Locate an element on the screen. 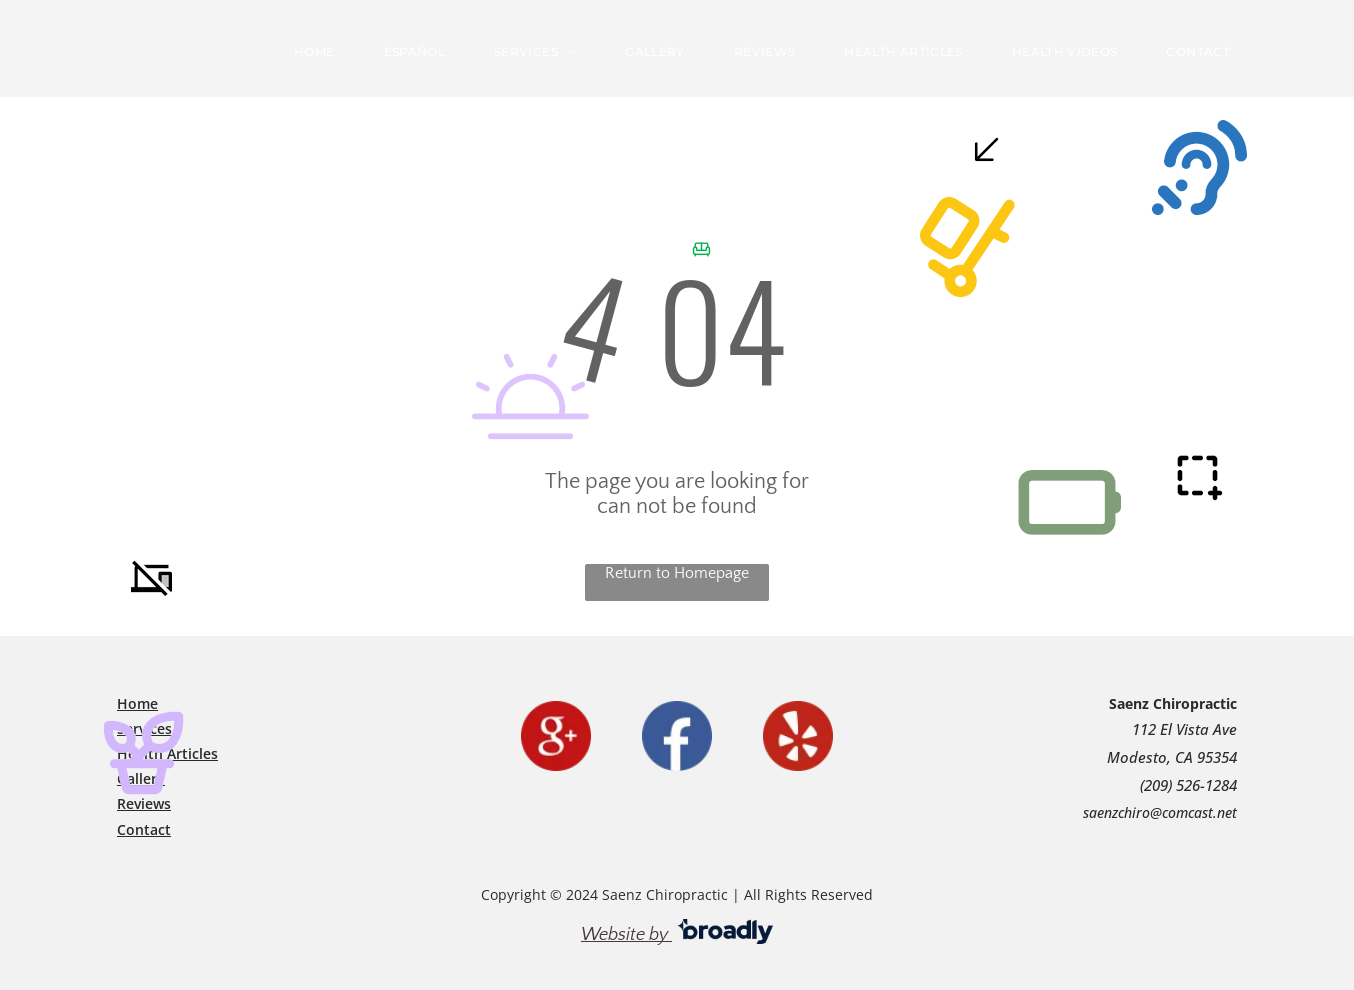 This screenshot has width=1354, height=990. enable accessibility audio features is located at coordinates (1199, 167).